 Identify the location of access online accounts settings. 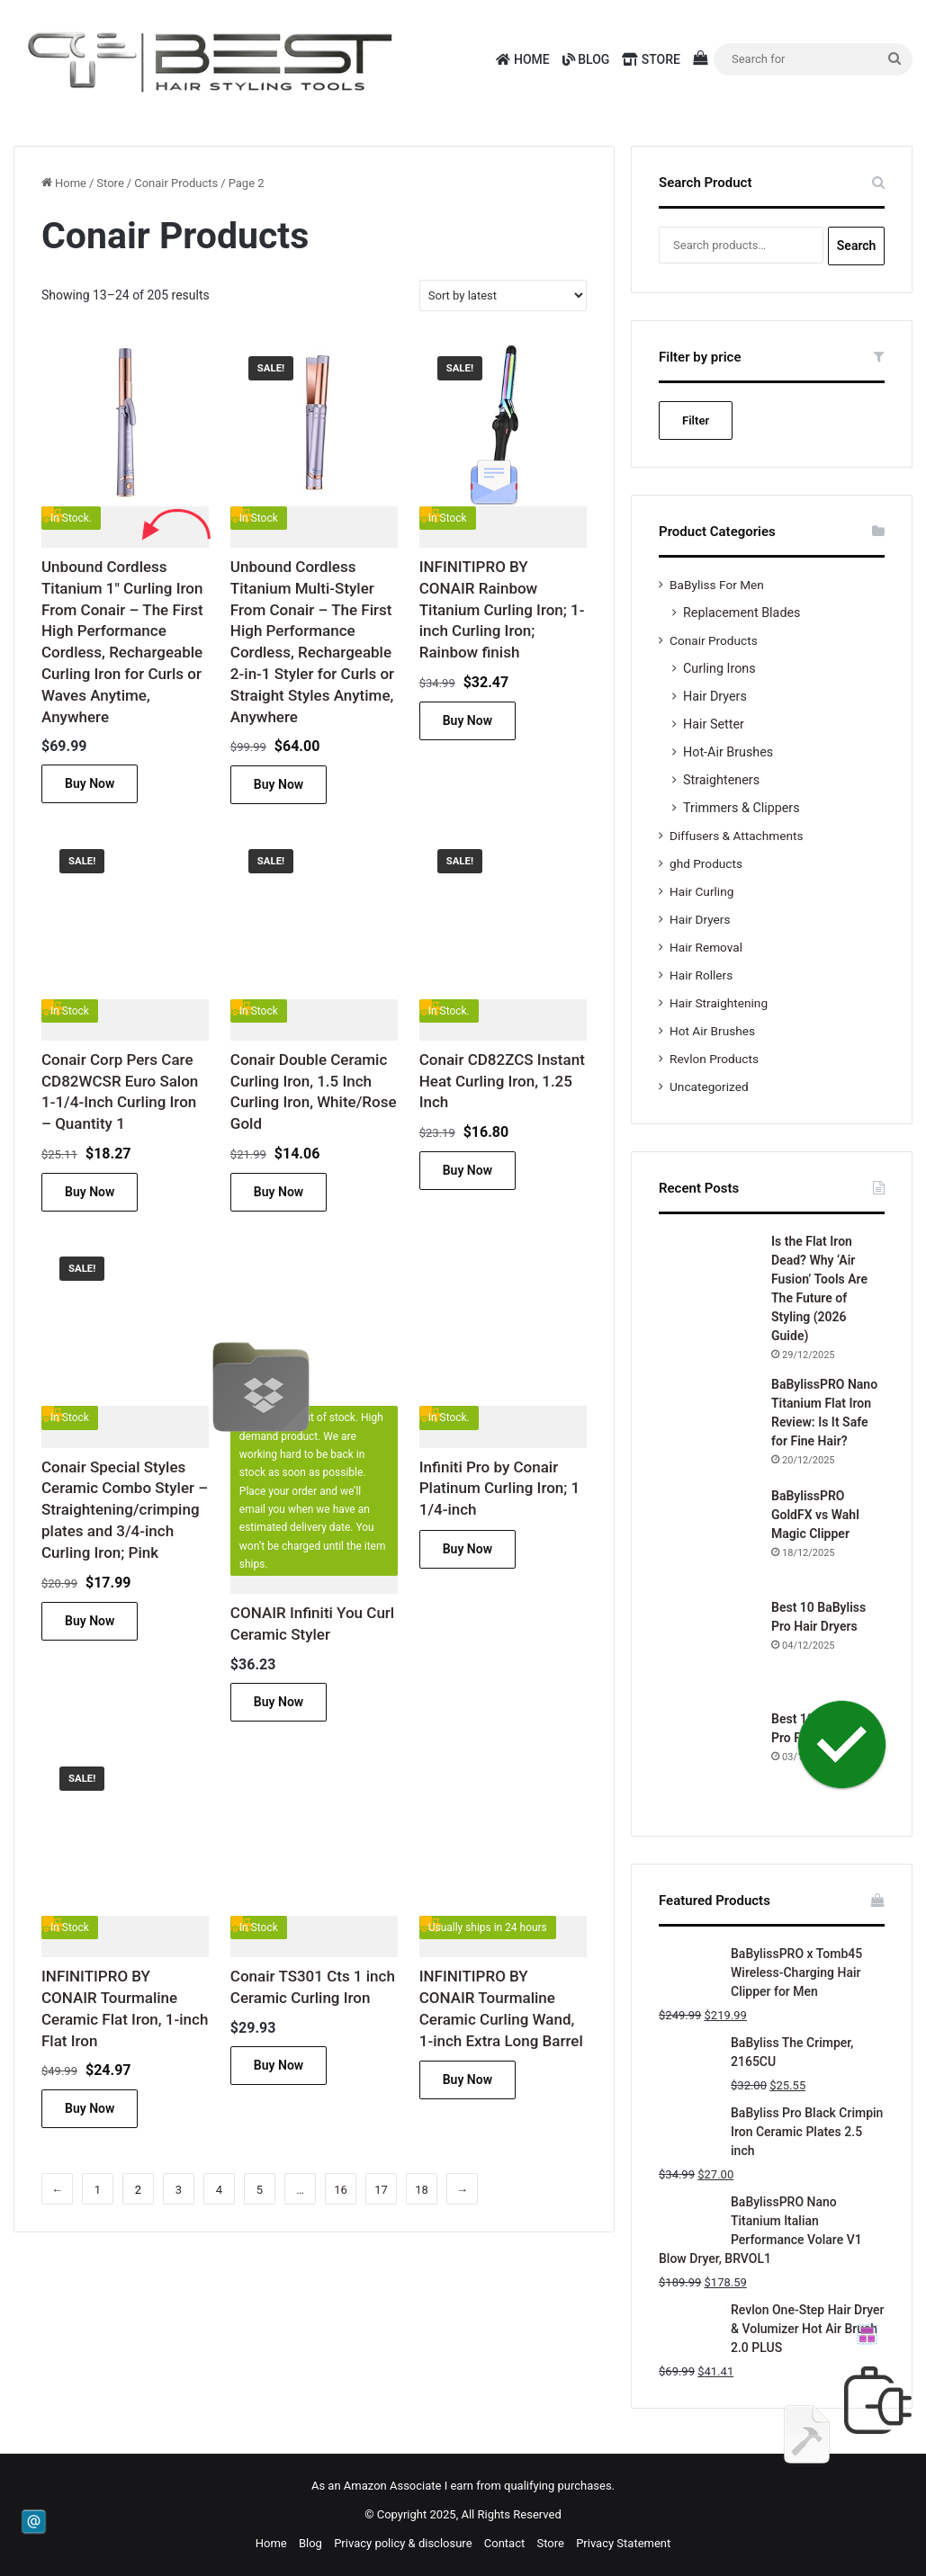
(33, 2521).